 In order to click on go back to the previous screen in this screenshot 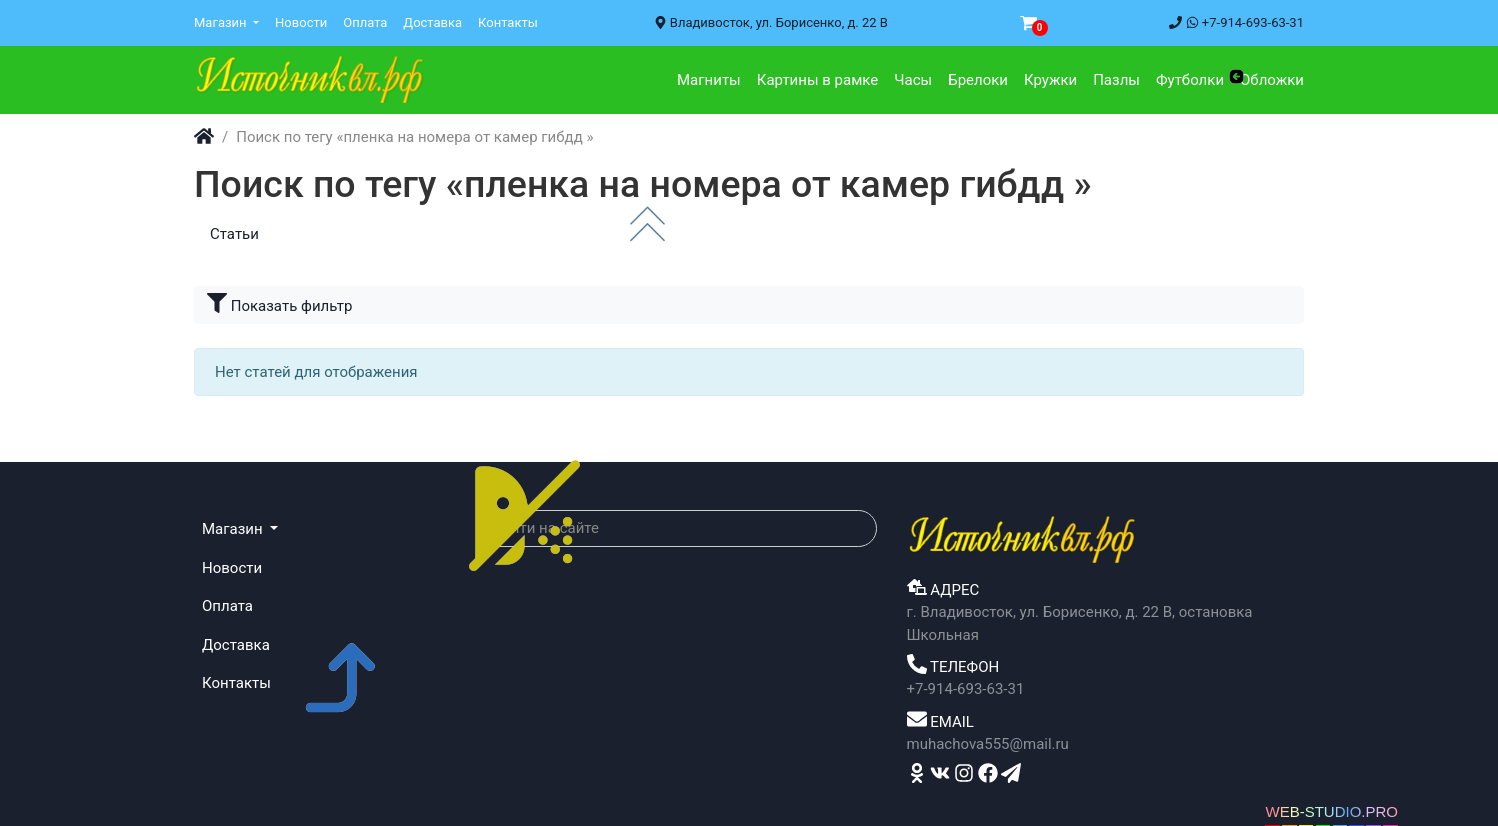, I will do `click(1236, 76)`.